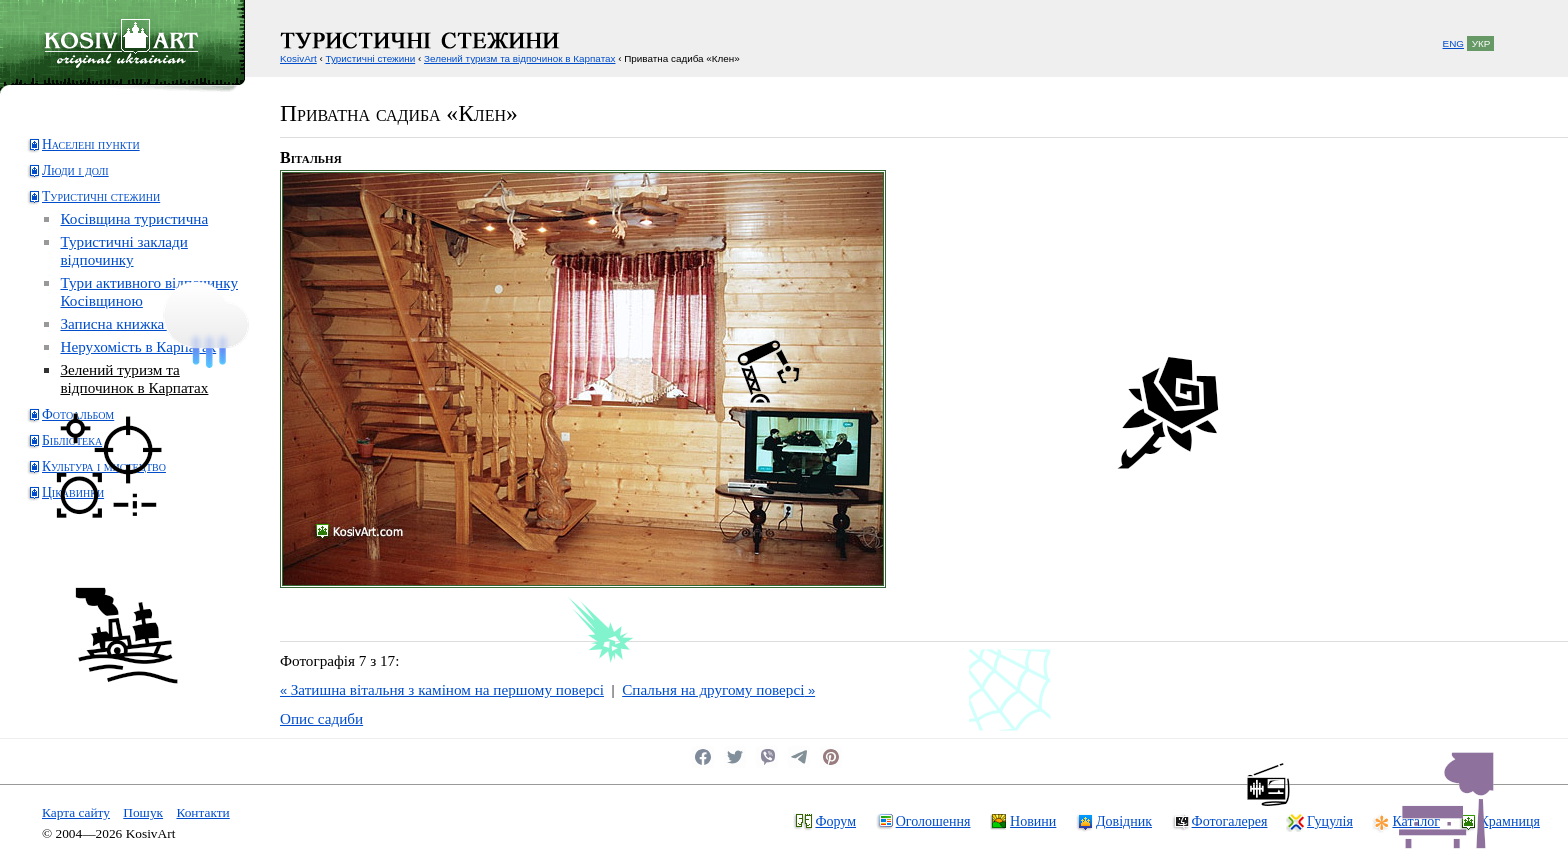 The image size is (1568, 860). What do you see at coordinates (600, 630) in the screenshot?
I see `indicates a meteor shower or cosmic event in-game` at bounding box center [600, 630].